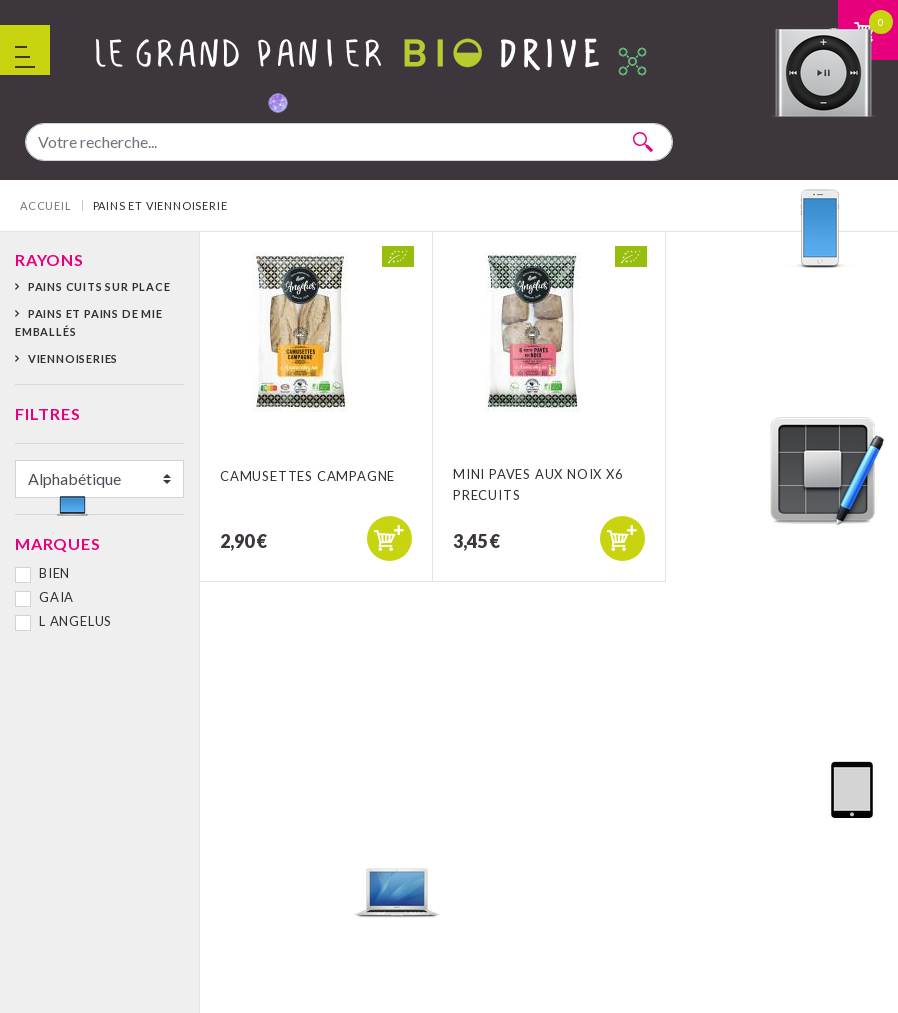  What do you see at coordinates (278, 103) in the screenshot?
I see `access network and internet settings` at bounding box center [278, 103].